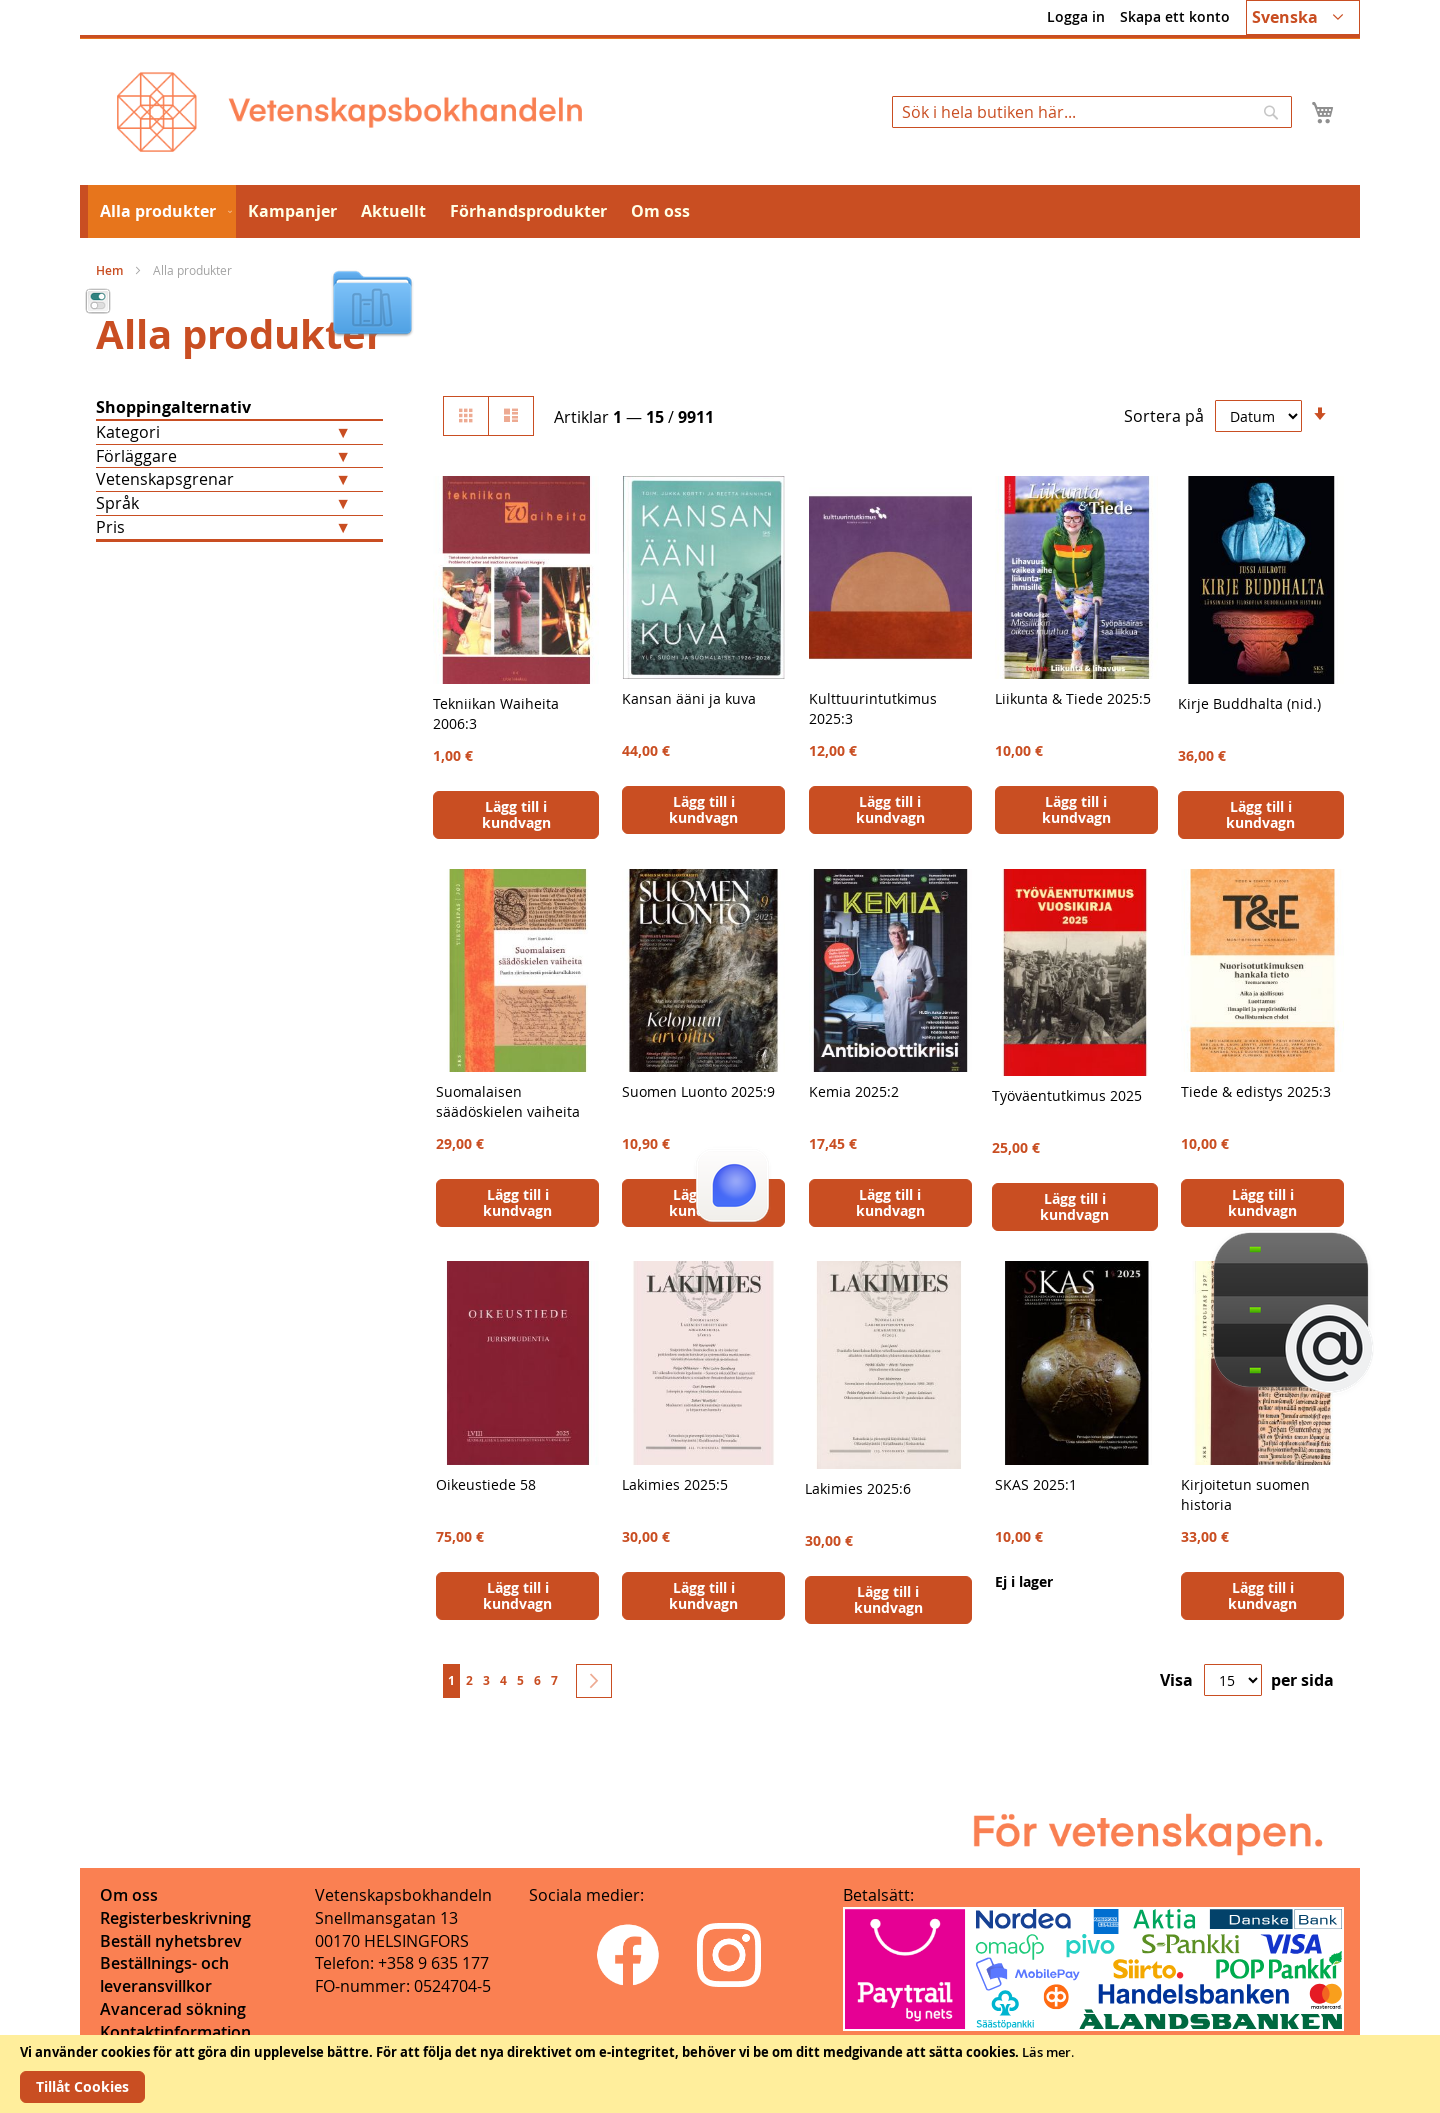  I want to click on open unity tweak tool settings, so click(98, 301).